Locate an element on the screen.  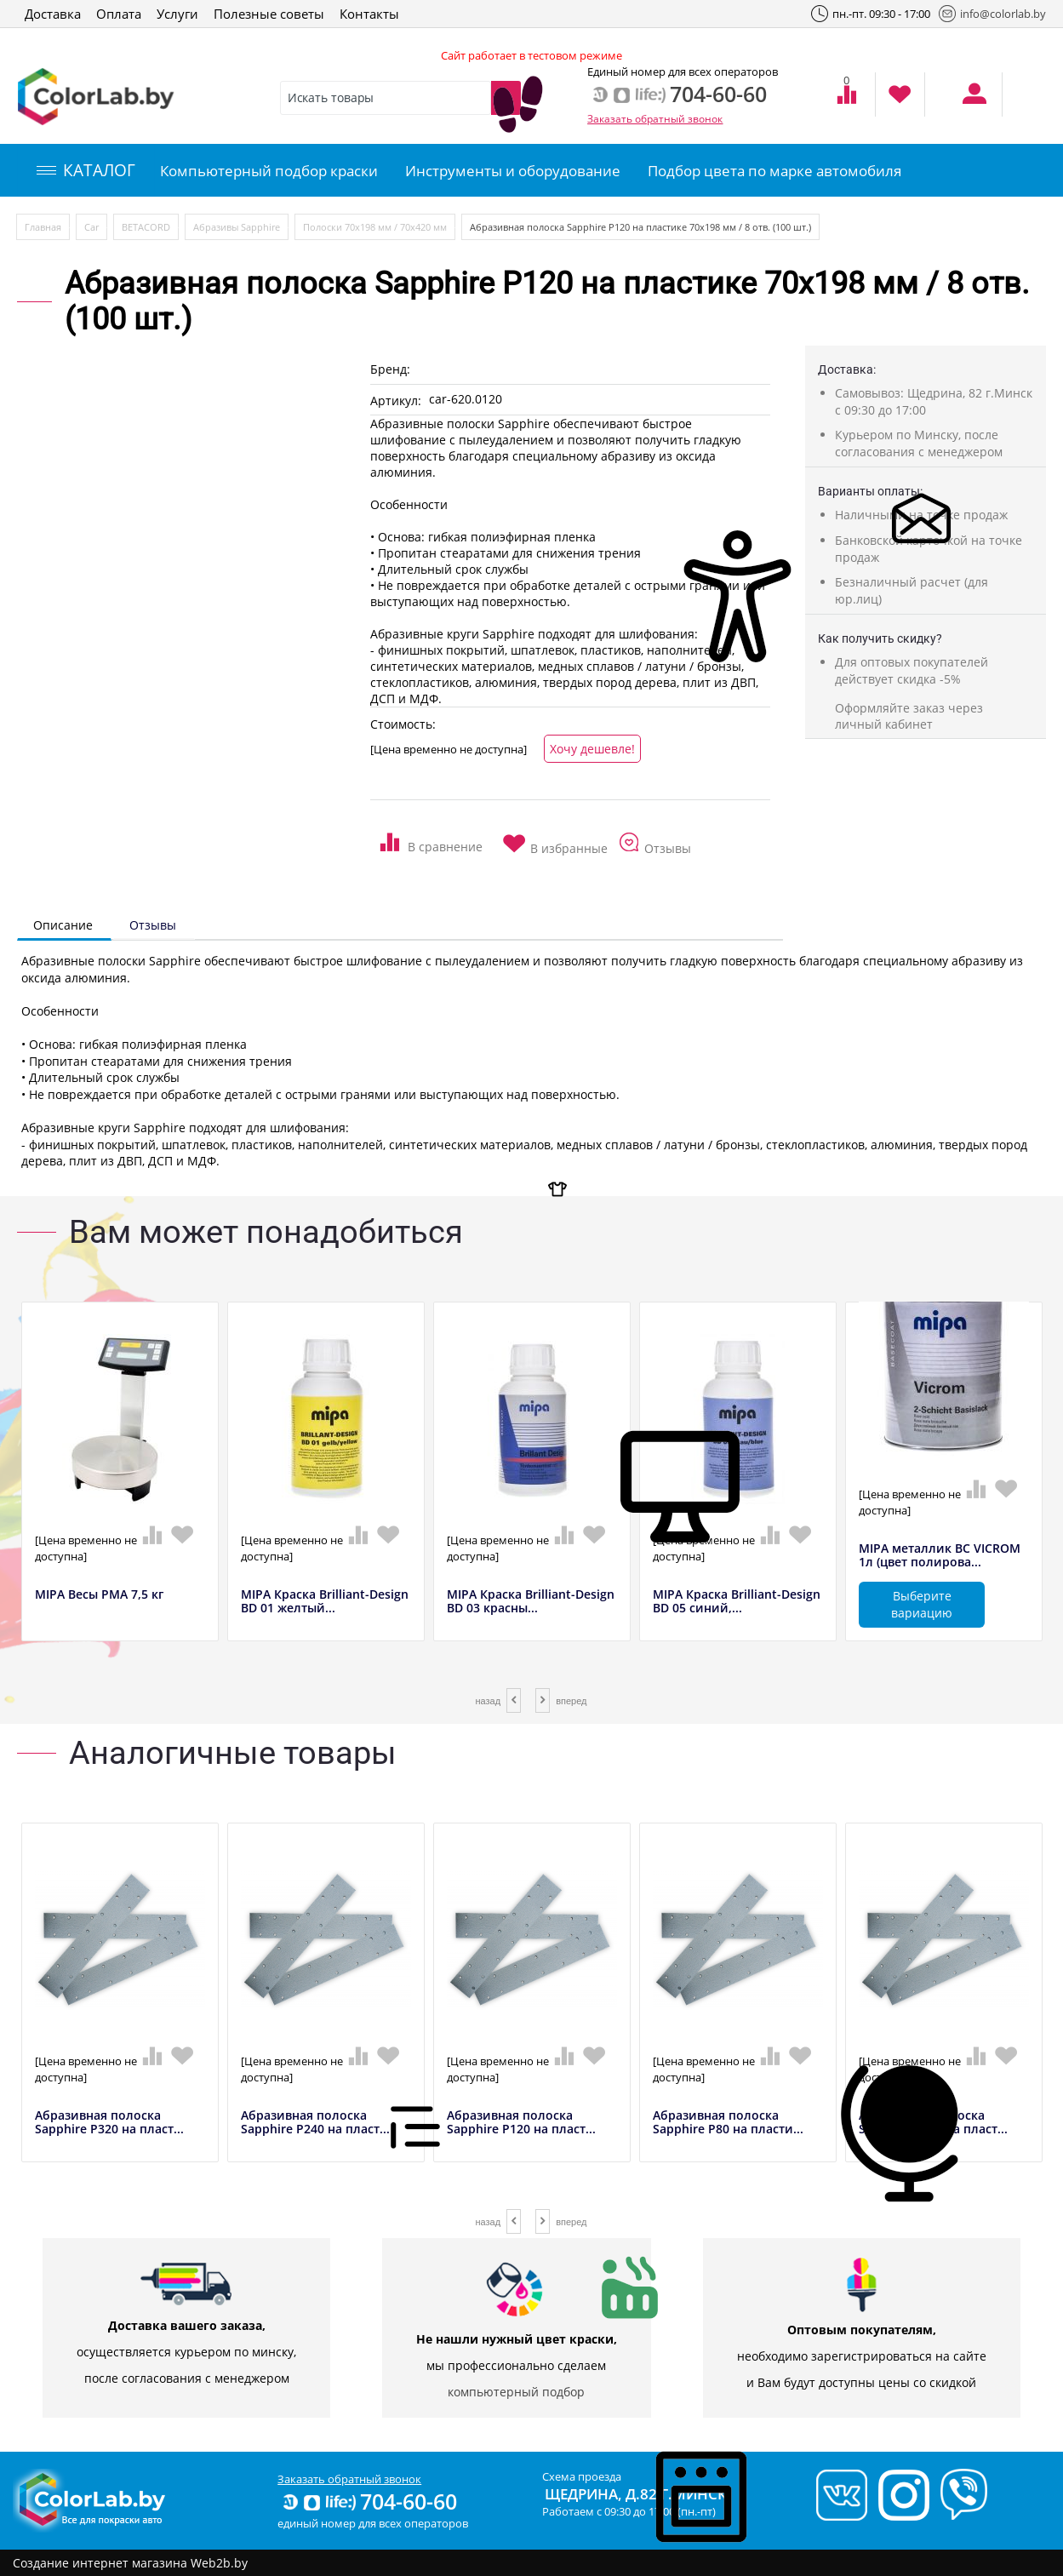
track your steps or walking activity is located at coordinates (517, 104).